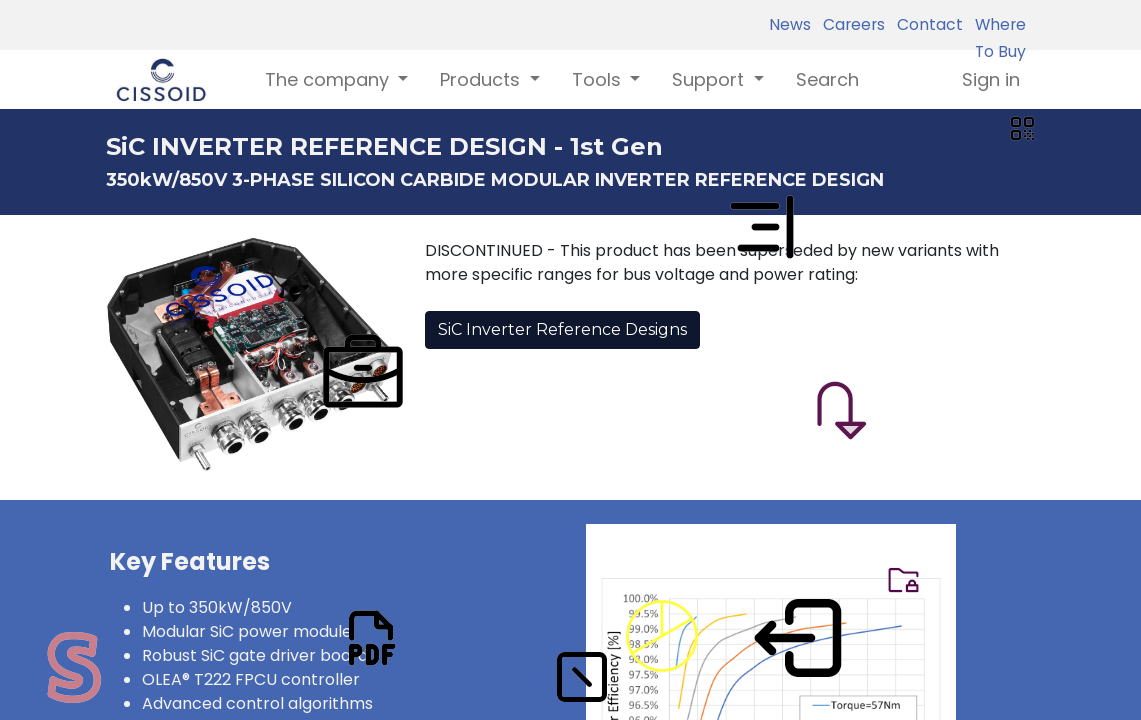 The image size is (1141, 720). What do you see at coordinates (72, 667) in the screenshot?
I see `connect to Stripe payment services` at bounding box center [72, 667].